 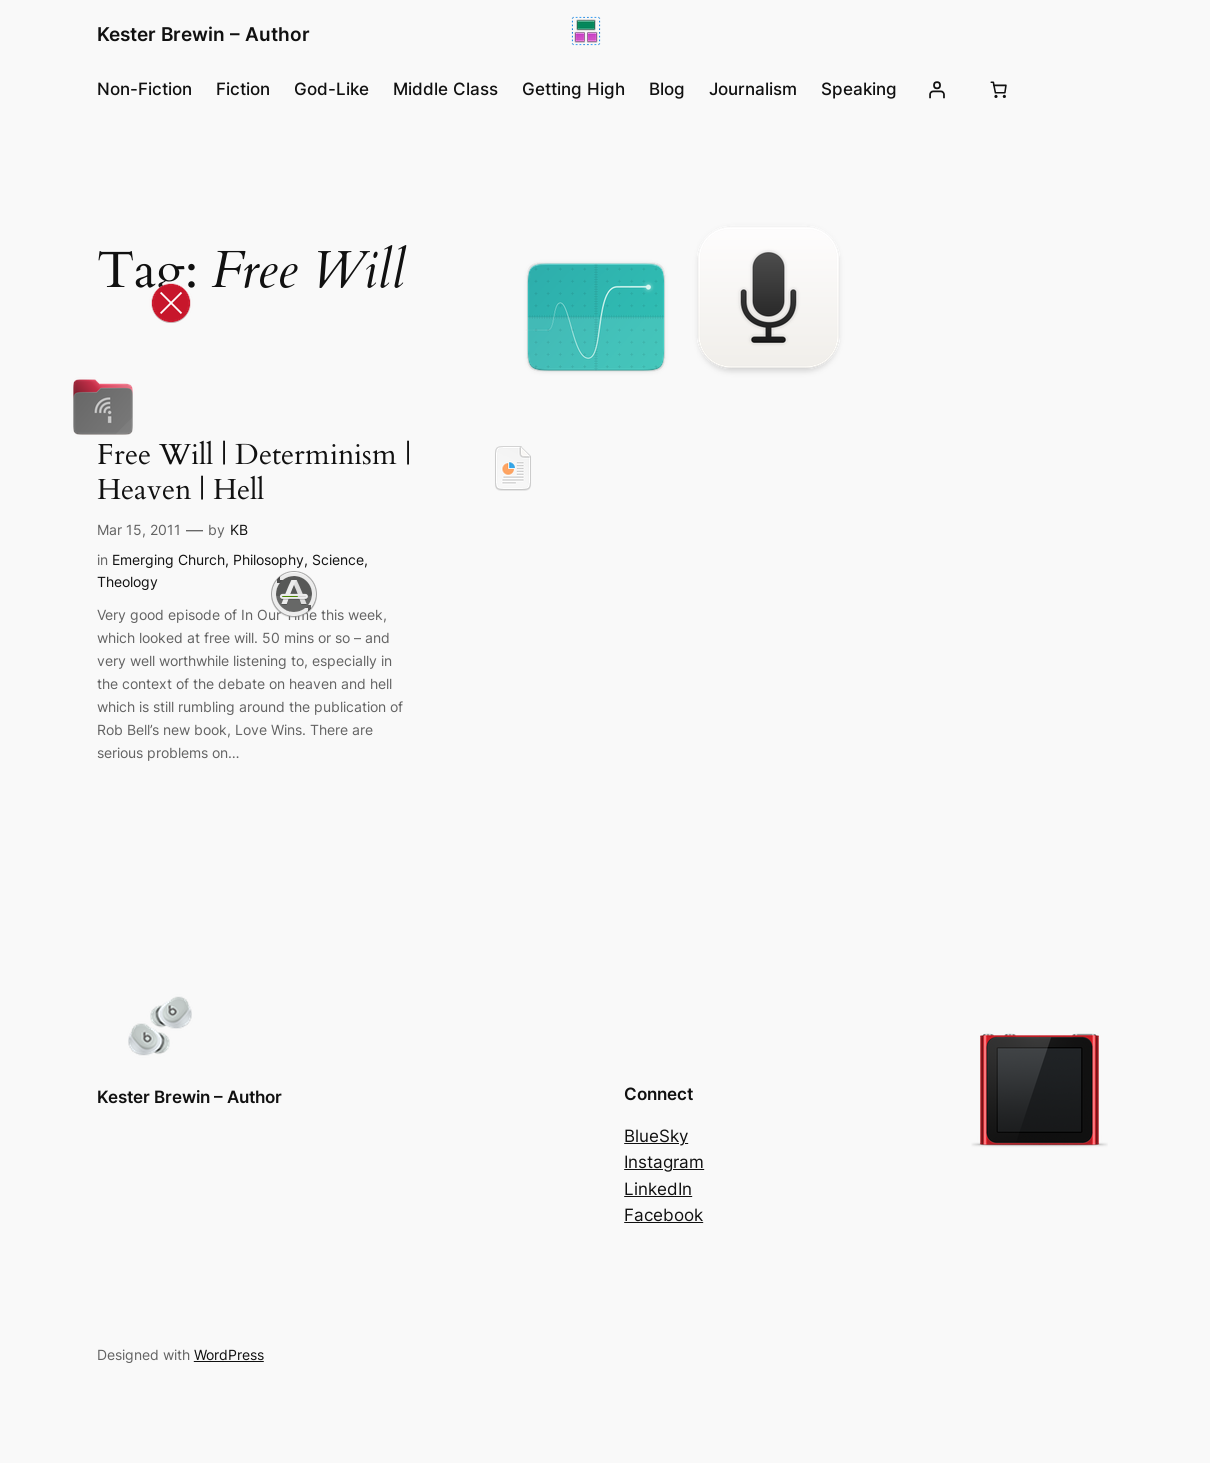 What do you see at coordinates (596, 317) in the screenshot?
I see `open system resource usage monitor` at bounding box center [596, 317].